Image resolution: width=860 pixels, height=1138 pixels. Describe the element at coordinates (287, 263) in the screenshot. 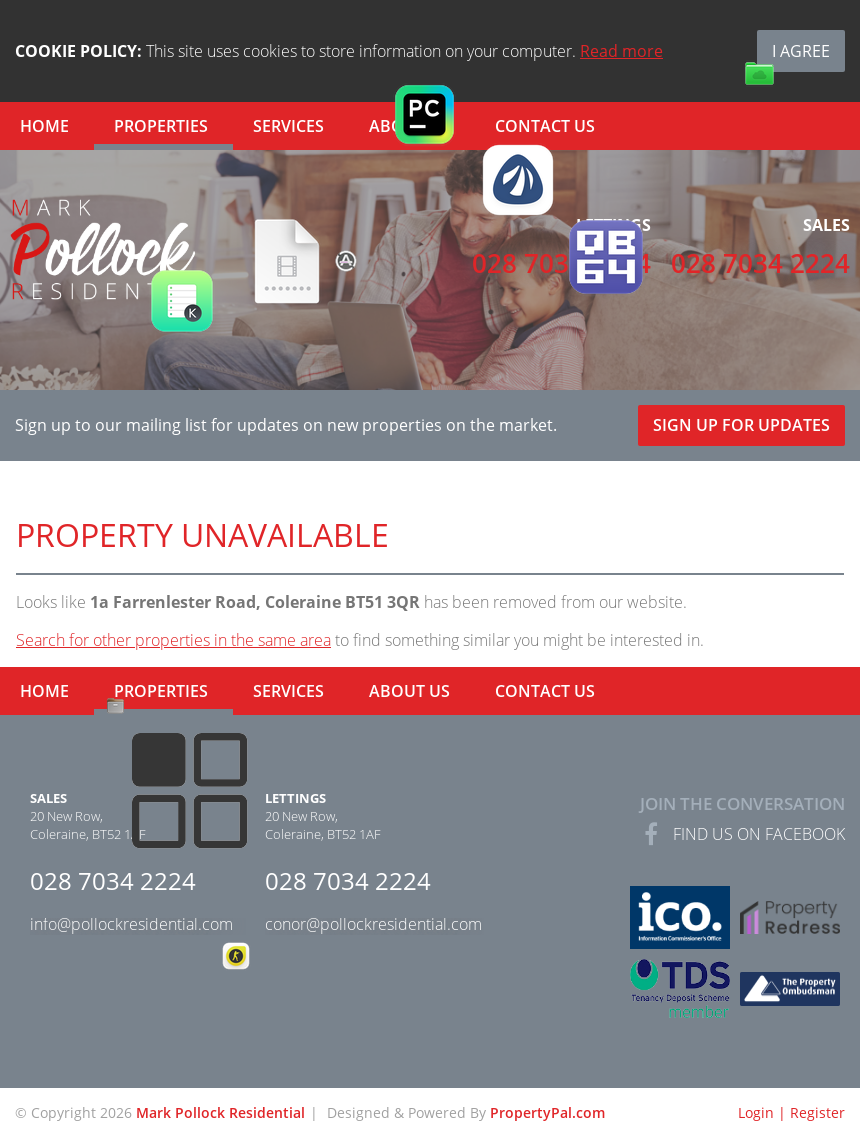

I see `a subtitle file (.srt) for video content` at that location.